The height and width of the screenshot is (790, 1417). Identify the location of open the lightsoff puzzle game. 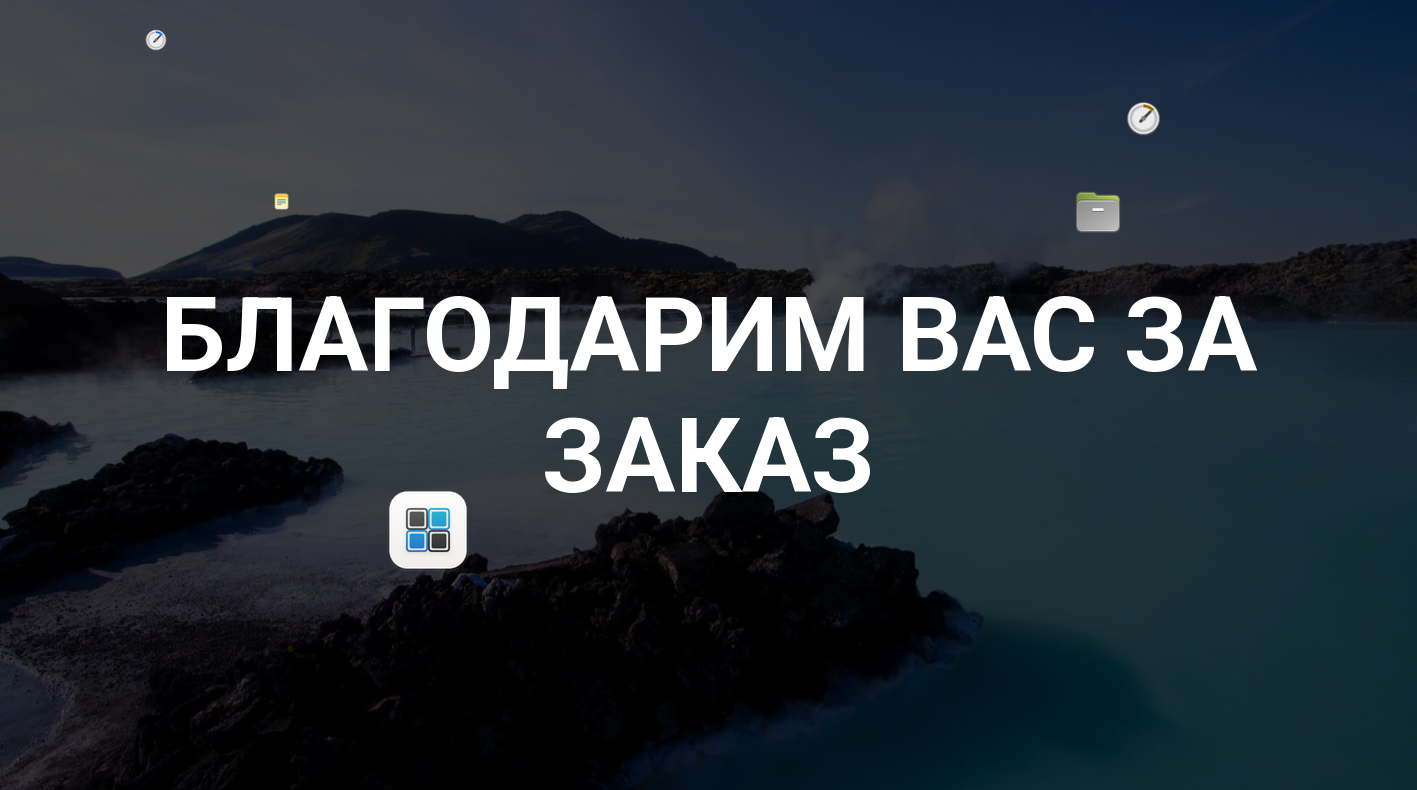
(428, 530).